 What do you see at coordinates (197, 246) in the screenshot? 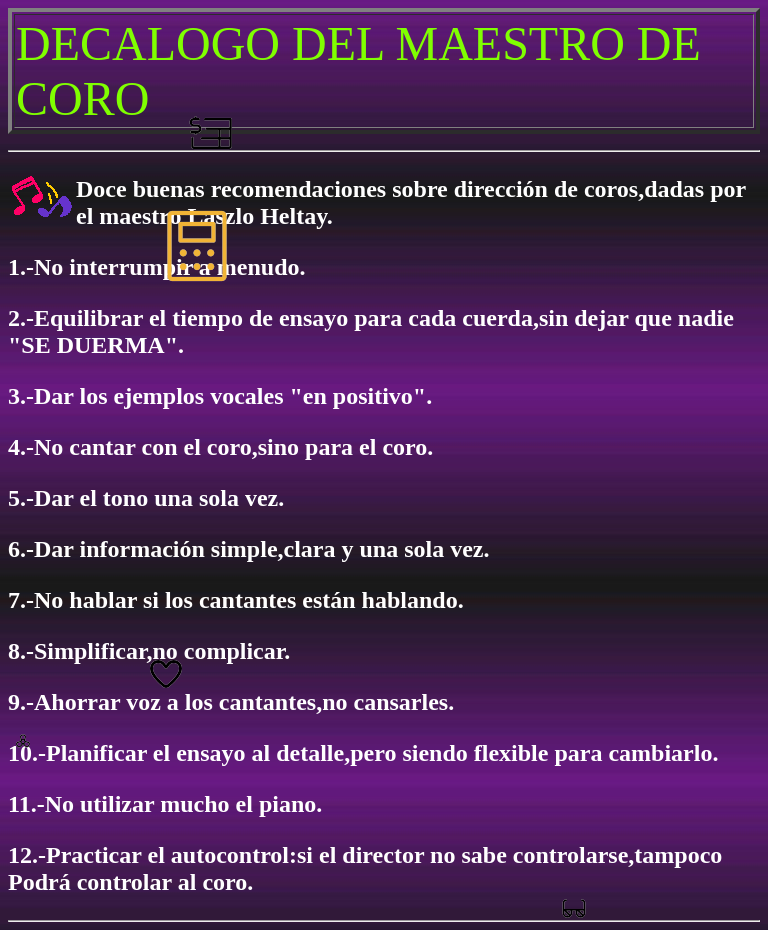
I see `open calculator app` at bounding box center [197, 246].